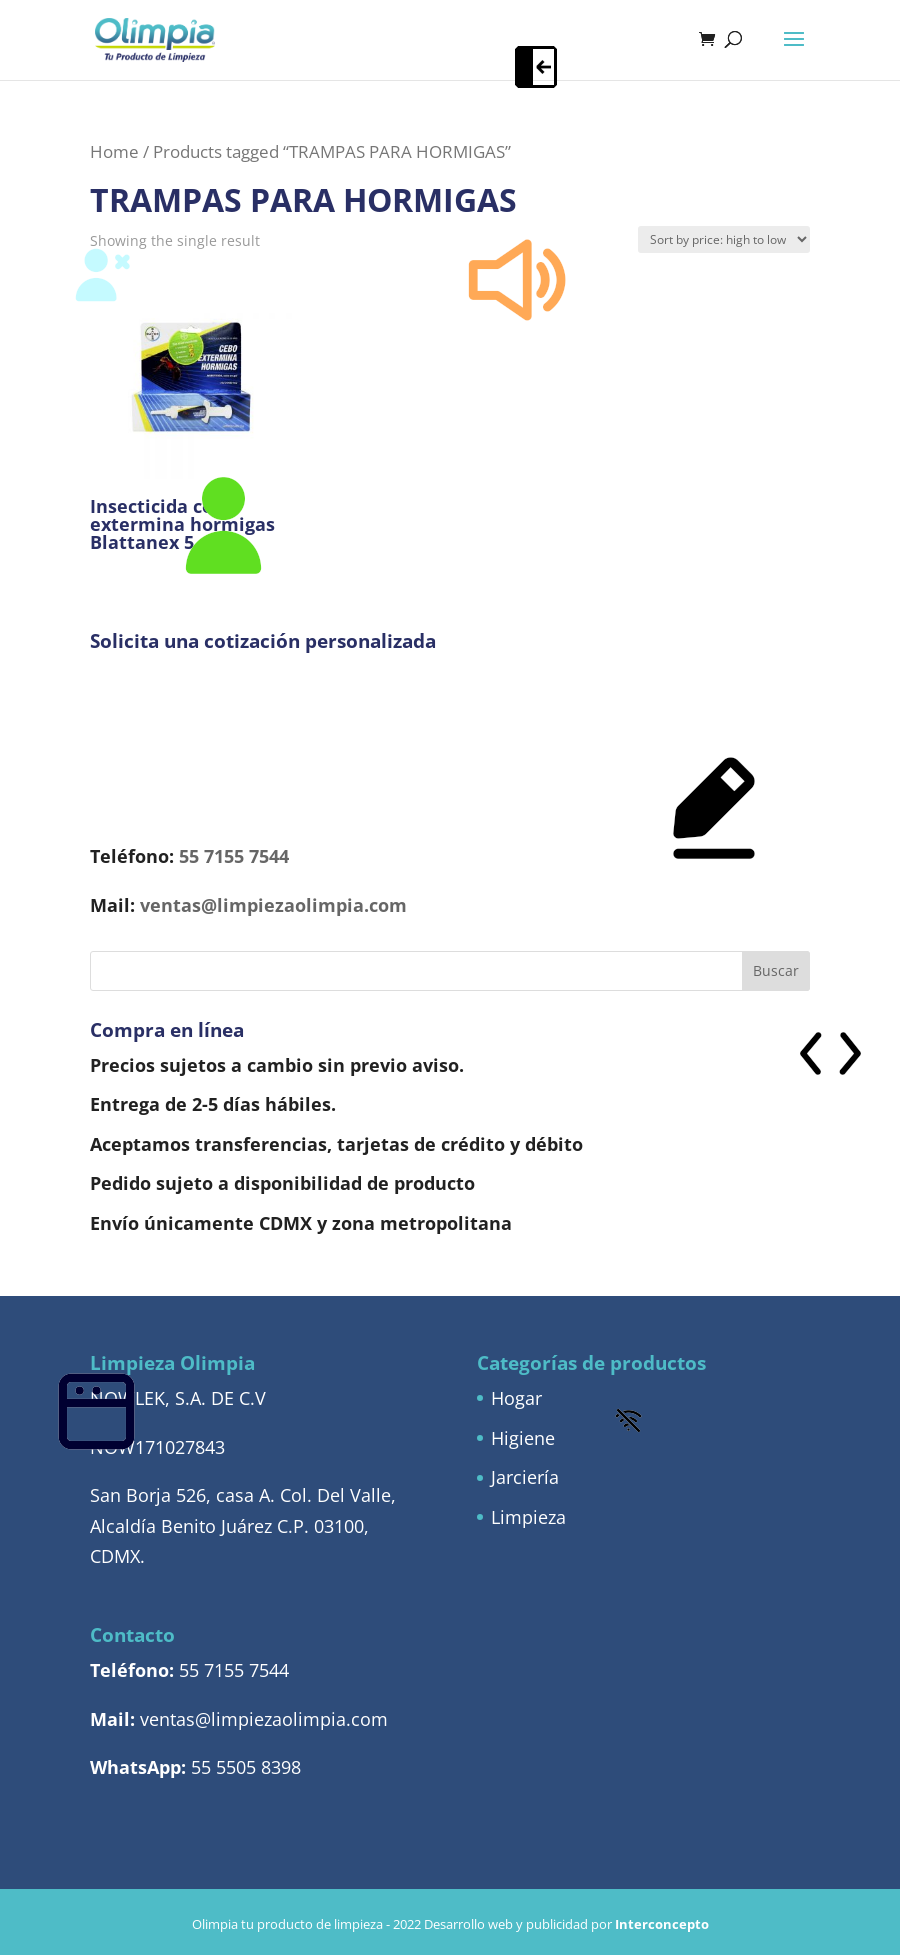 The image size is (900, 1955). Describe the element at coordinates (628, 1420) in the screenshot. I see `wifi is disabled or unavailable` at that location.